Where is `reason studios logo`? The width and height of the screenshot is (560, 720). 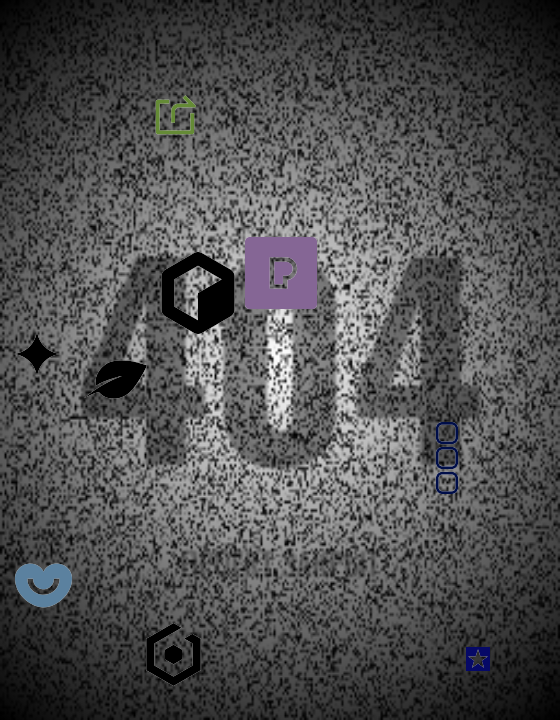
reason studios logo is located at coordinates (198, 293).